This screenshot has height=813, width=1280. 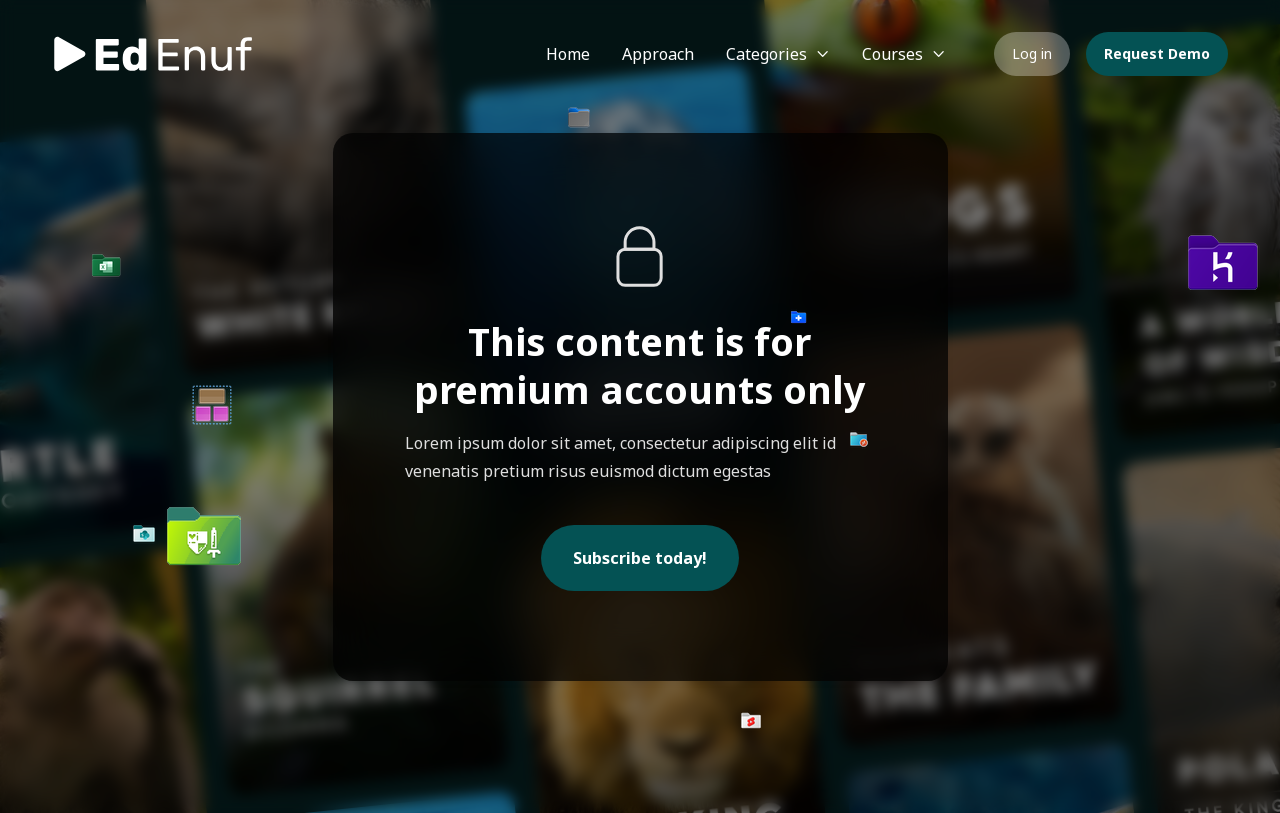 I want to click on open folder containing microsoft remote desktop files, so click(x=858, y=439).